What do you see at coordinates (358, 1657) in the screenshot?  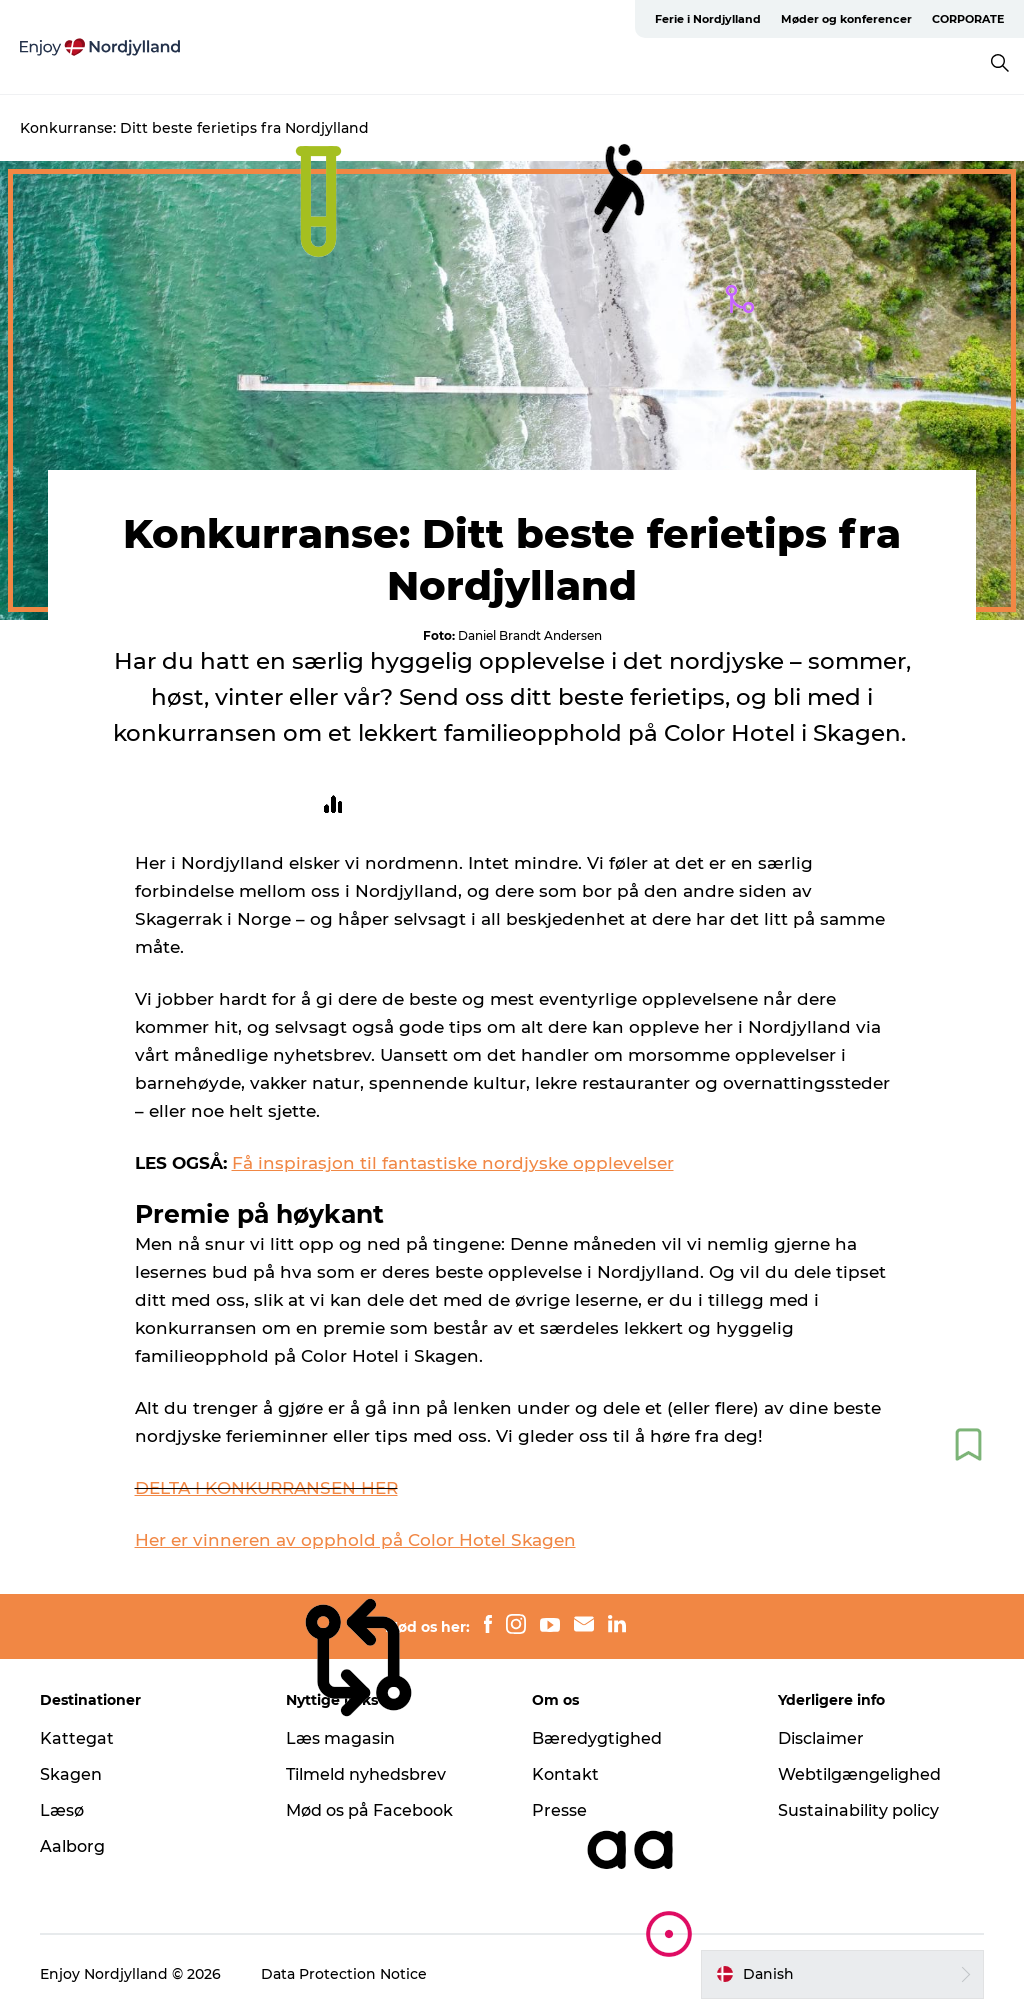 I see `compare branches or commits in version control` at bounding box center [358, 1657].